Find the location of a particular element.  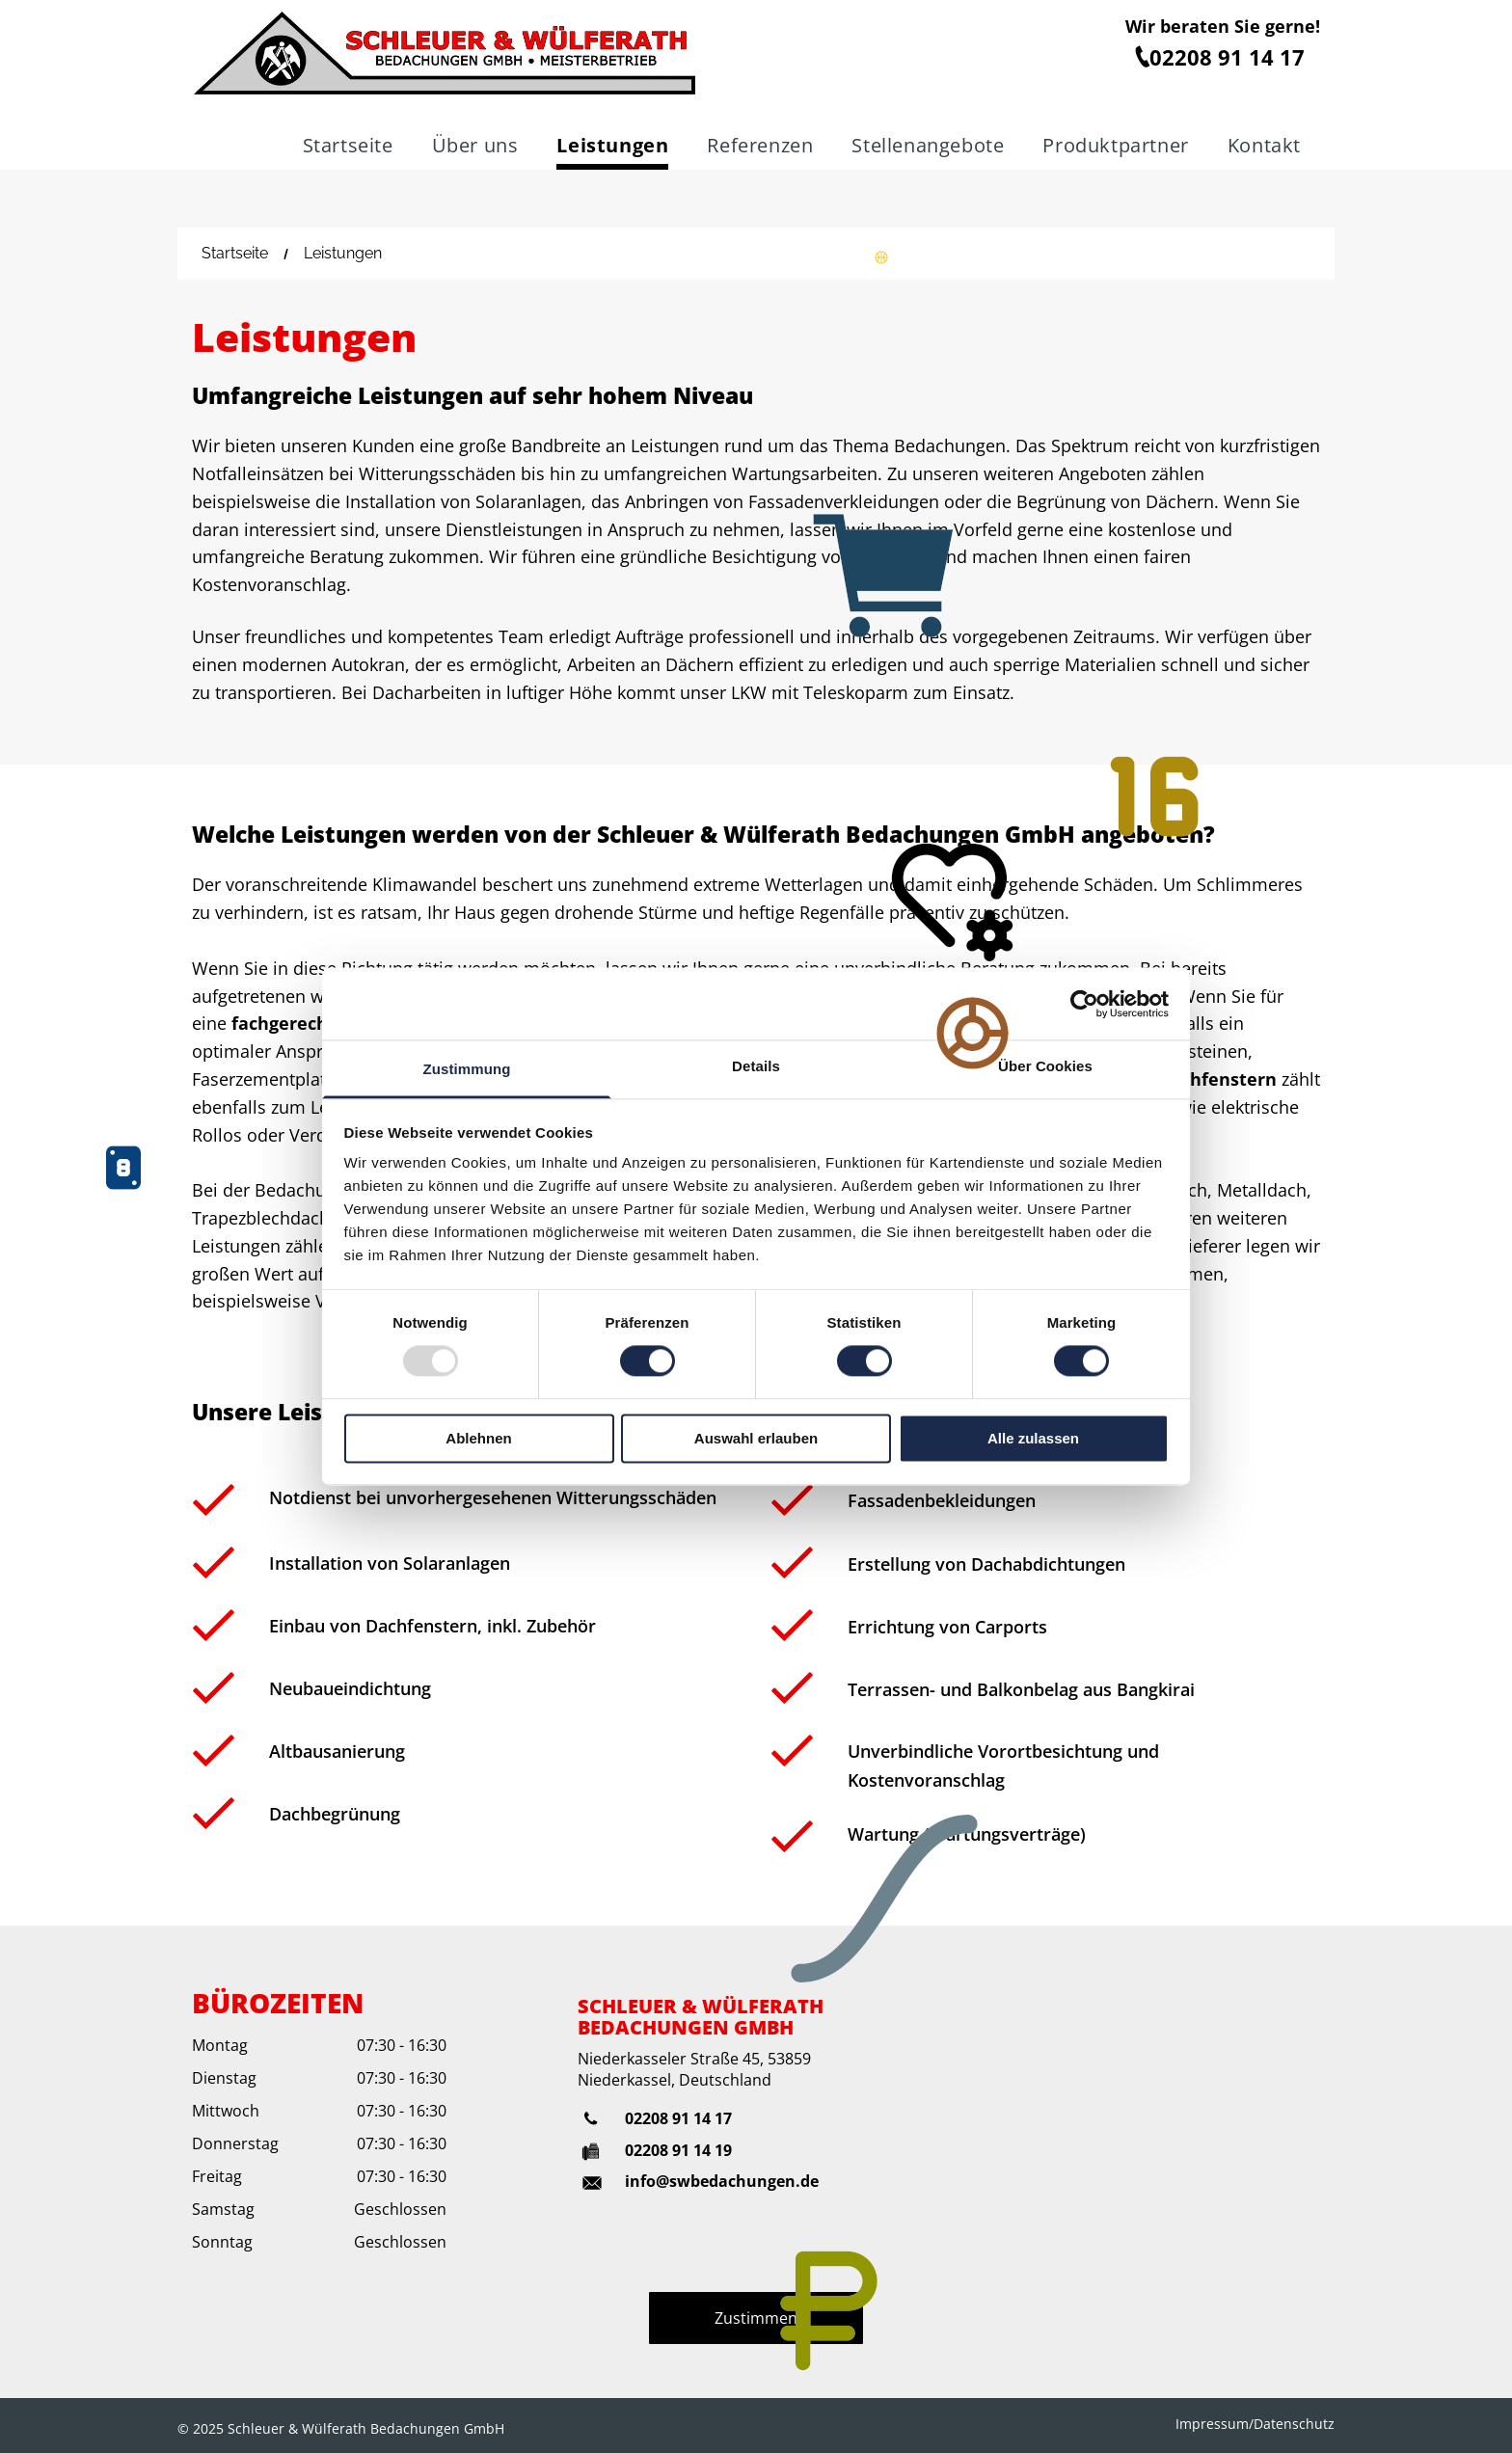

indicates item number 16 in a list or sequence is located at coordinates (1150, 796).